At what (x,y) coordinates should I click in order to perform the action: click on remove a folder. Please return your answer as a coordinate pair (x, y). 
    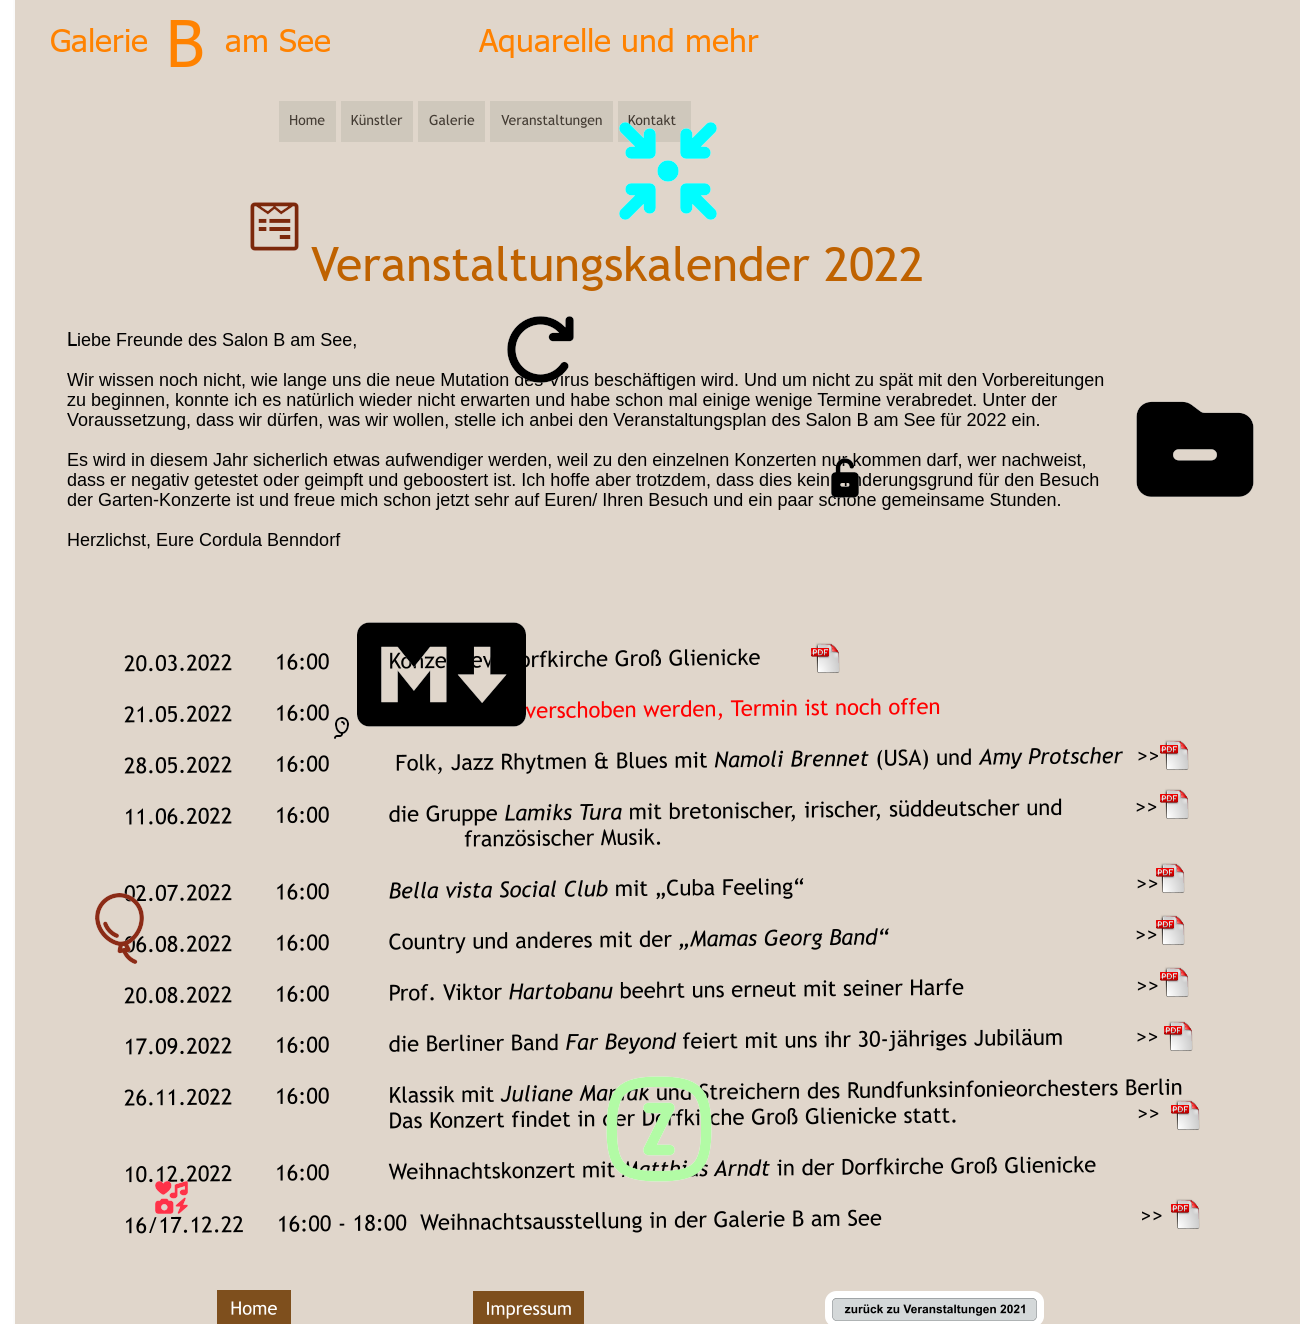
    Looking at the image, I should click on (1195, 453).